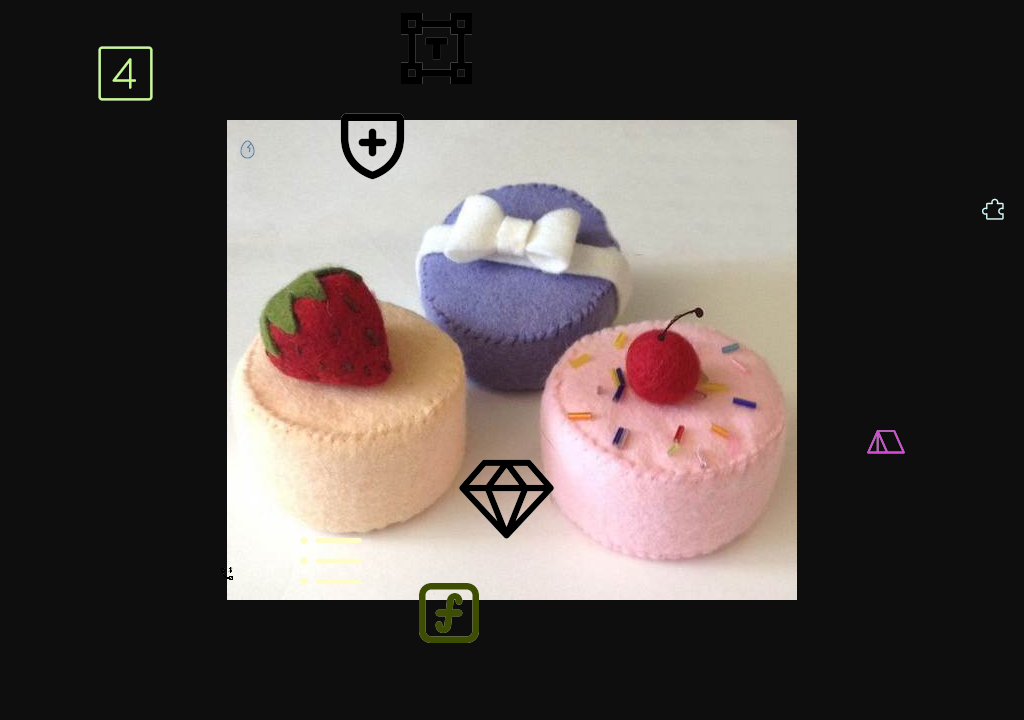 This screenshot has width=1024, height=720. I want to click on select option number four, so click(125, 73).